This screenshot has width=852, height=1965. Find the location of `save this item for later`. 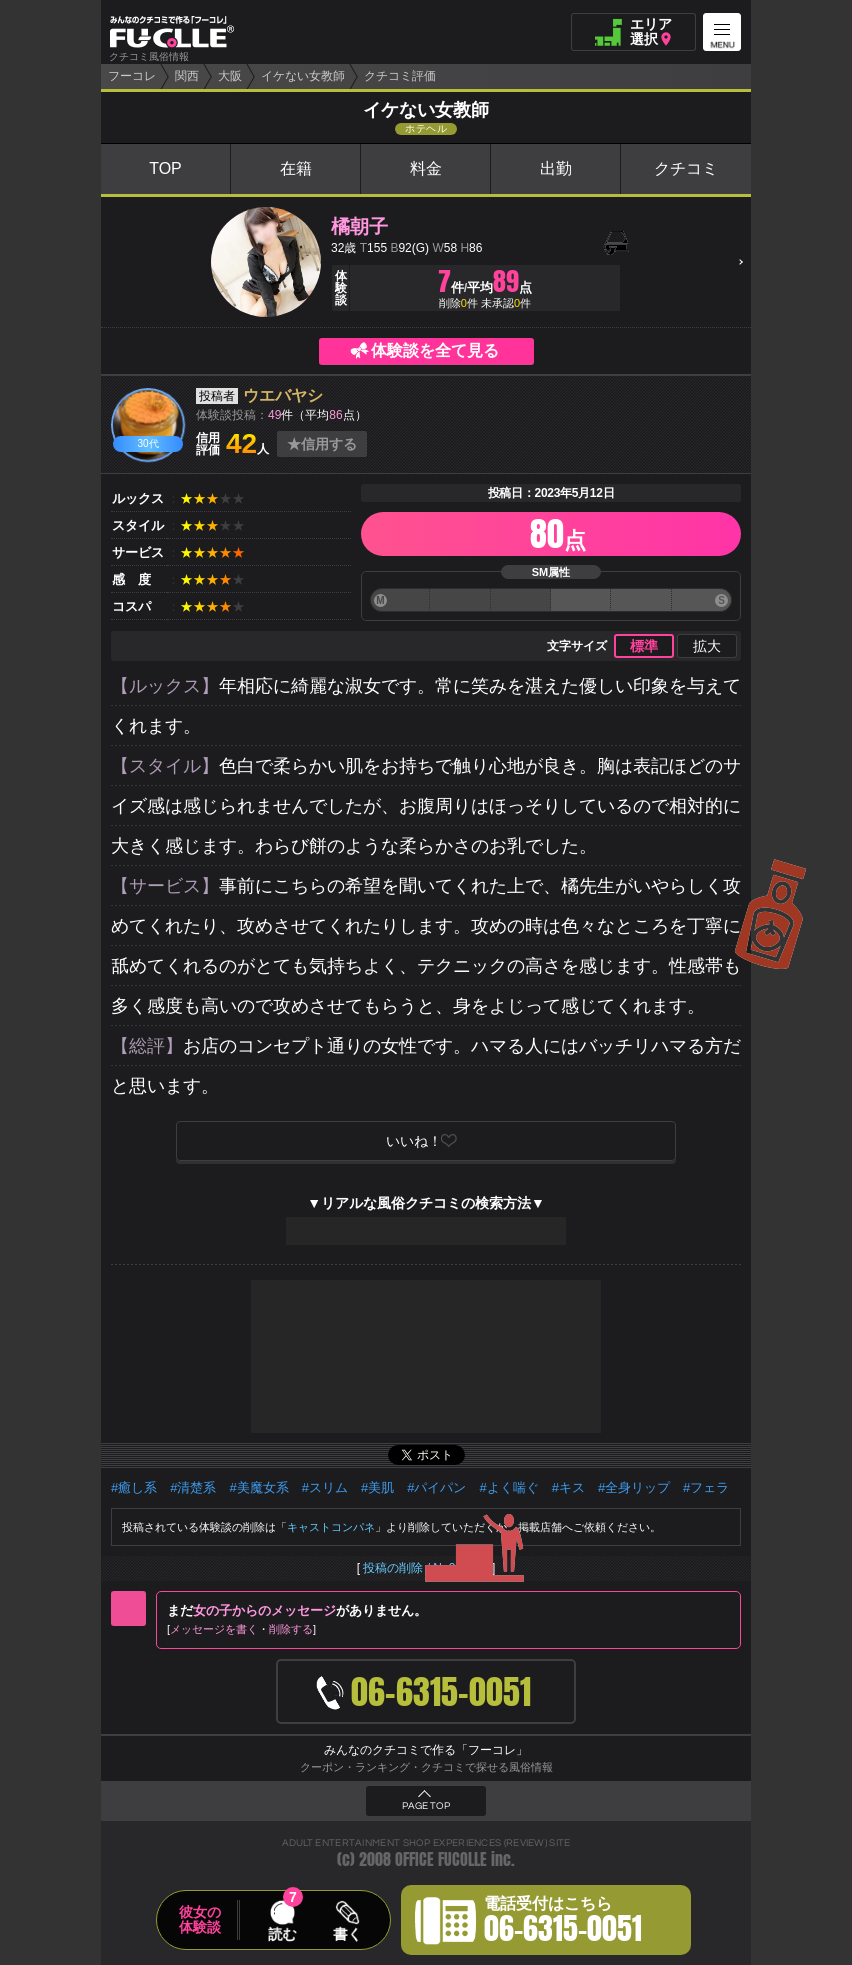

save this item for later is located at coordinates (616, 243).